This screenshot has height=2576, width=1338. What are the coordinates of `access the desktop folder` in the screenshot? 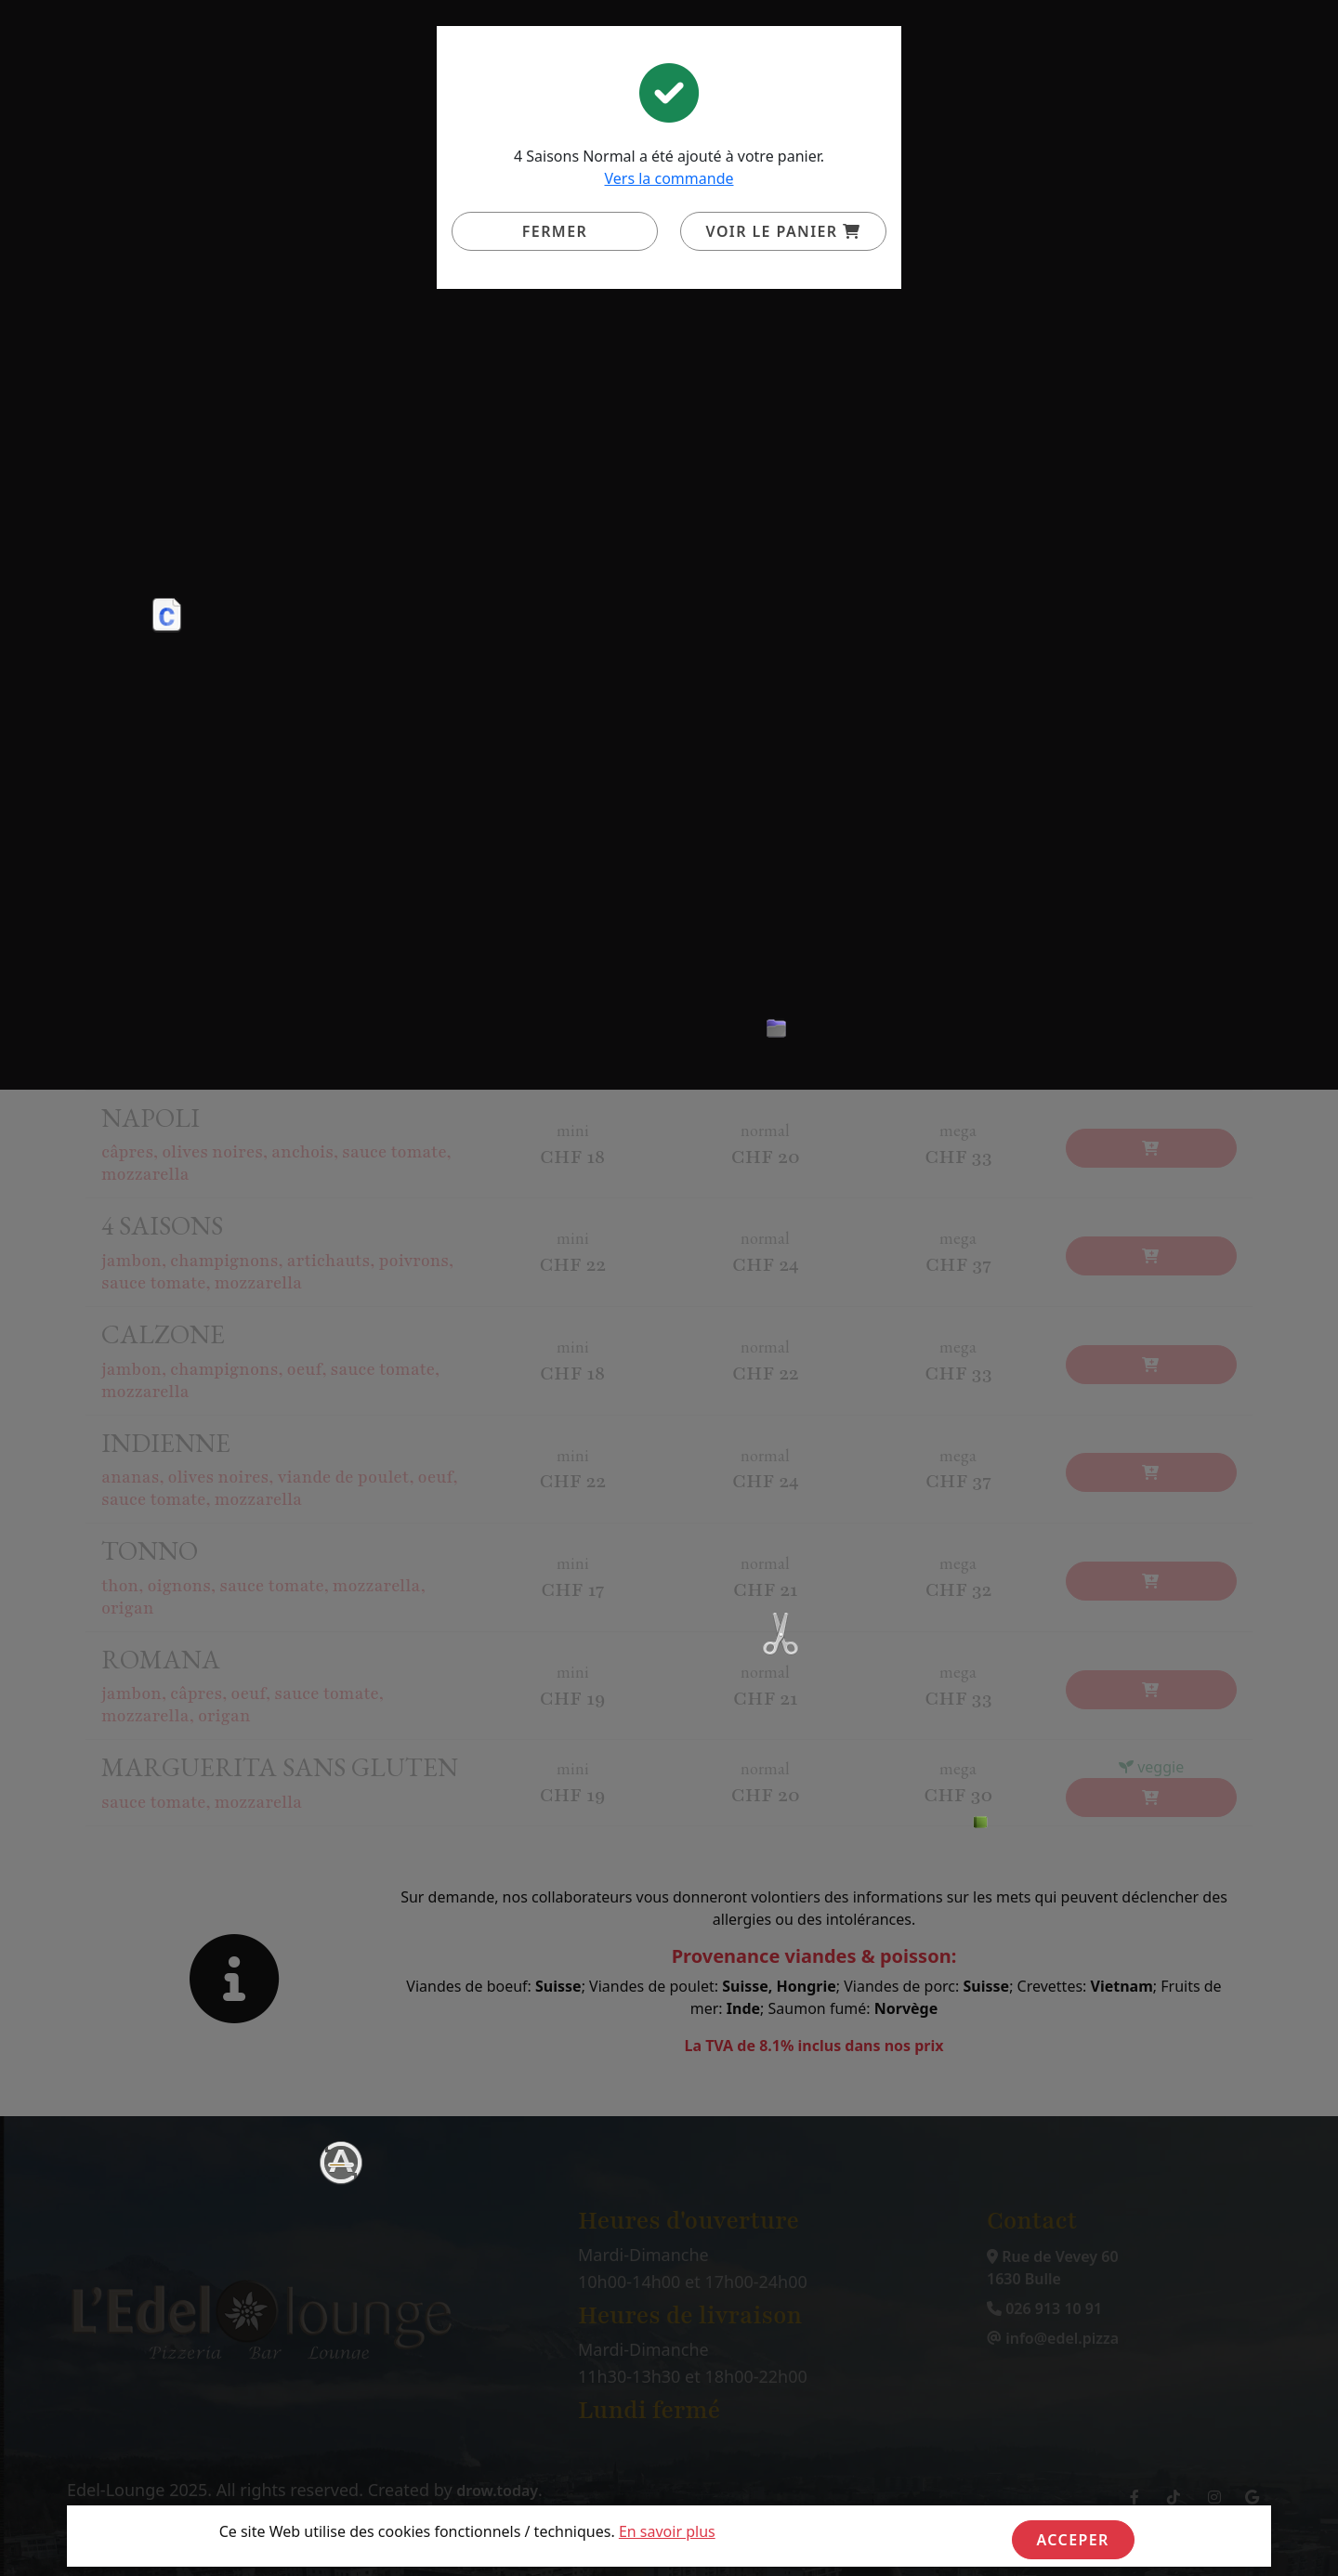 It's located at (980, 1822).